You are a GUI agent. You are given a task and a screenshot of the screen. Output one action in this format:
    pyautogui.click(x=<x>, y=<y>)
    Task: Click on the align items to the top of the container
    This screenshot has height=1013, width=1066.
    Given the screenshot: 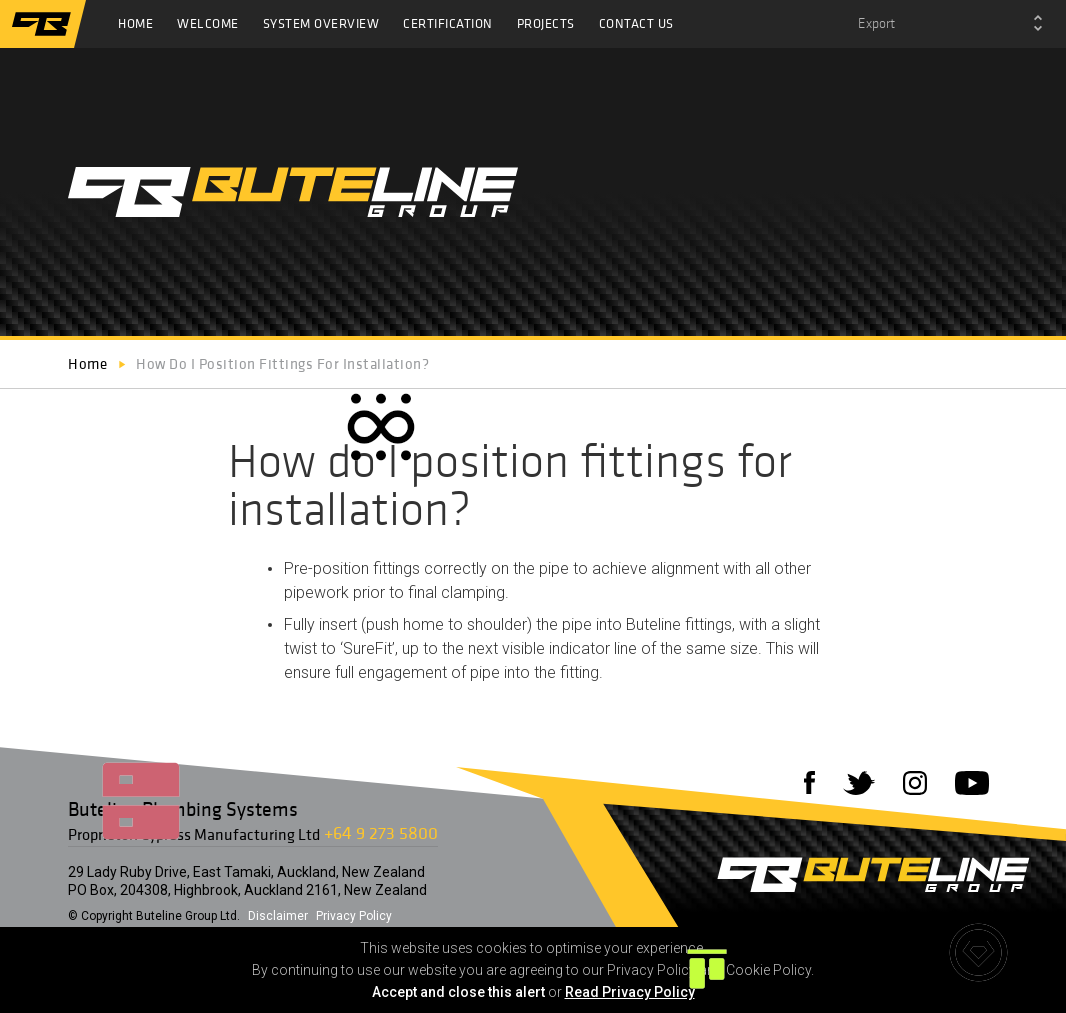 What is the action you would take?
    pyautogui.click(x=707, y=969)
    